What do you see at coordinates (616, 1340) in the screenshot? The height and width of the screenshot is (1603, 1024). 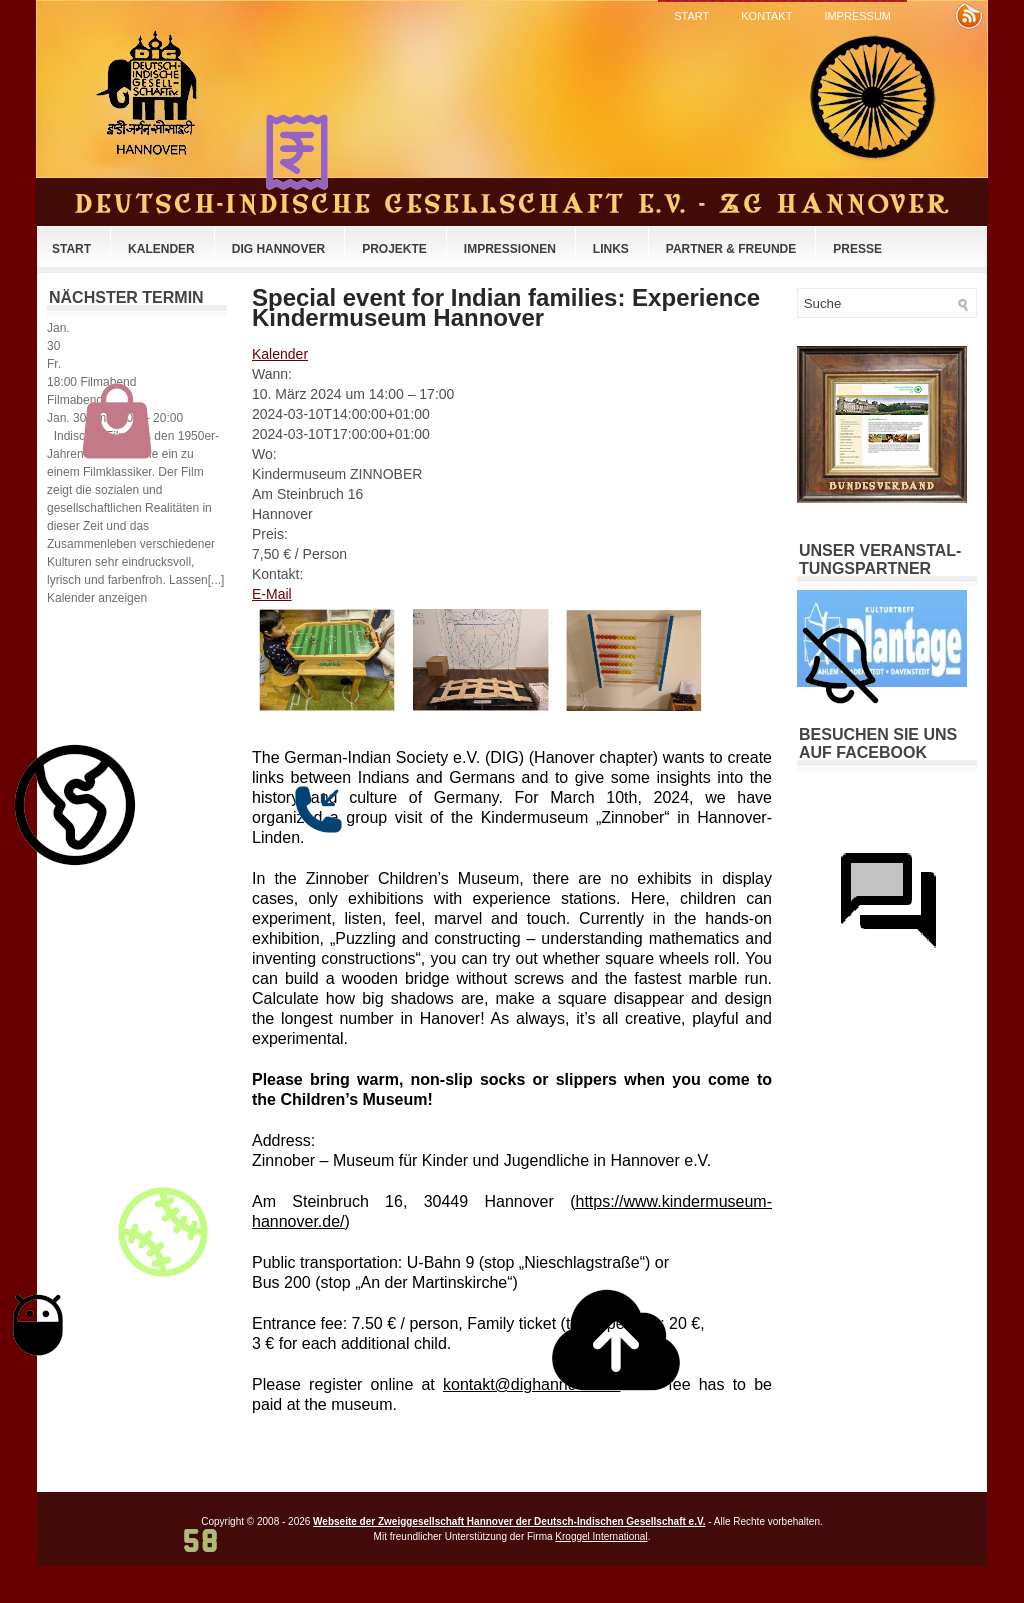 I see `upload file to cloud storage` at bounding box center [616, 1340].